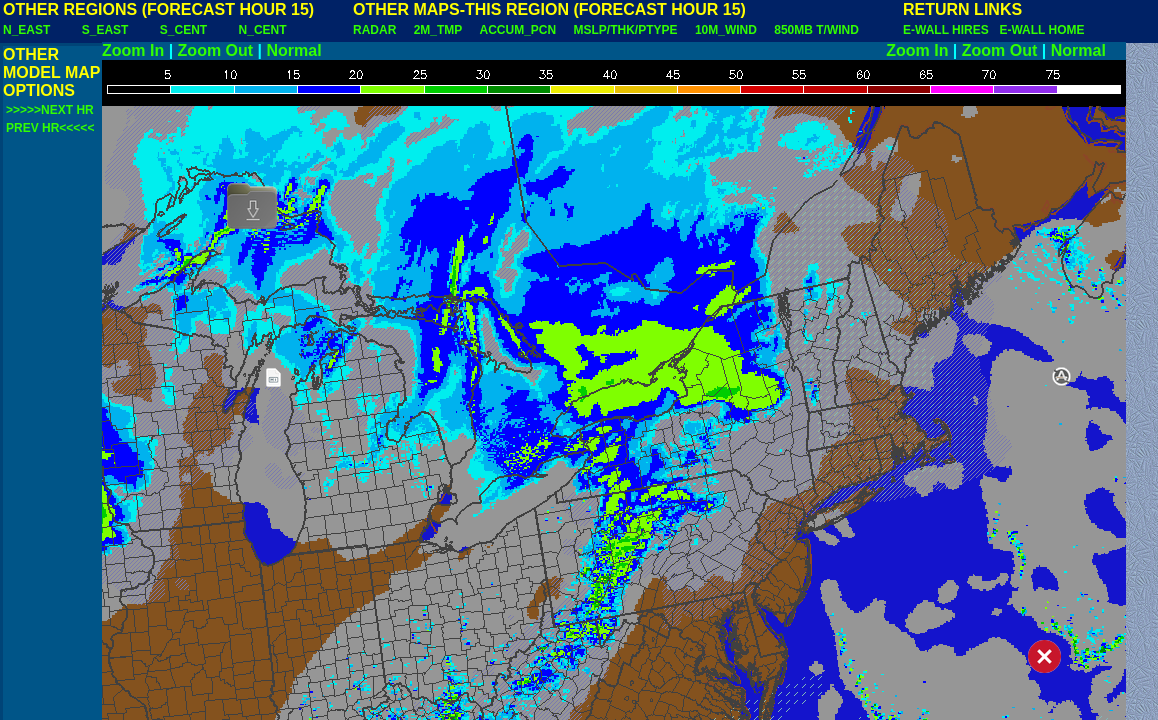  I want to click on check for available software updates, so click(1061, 376).